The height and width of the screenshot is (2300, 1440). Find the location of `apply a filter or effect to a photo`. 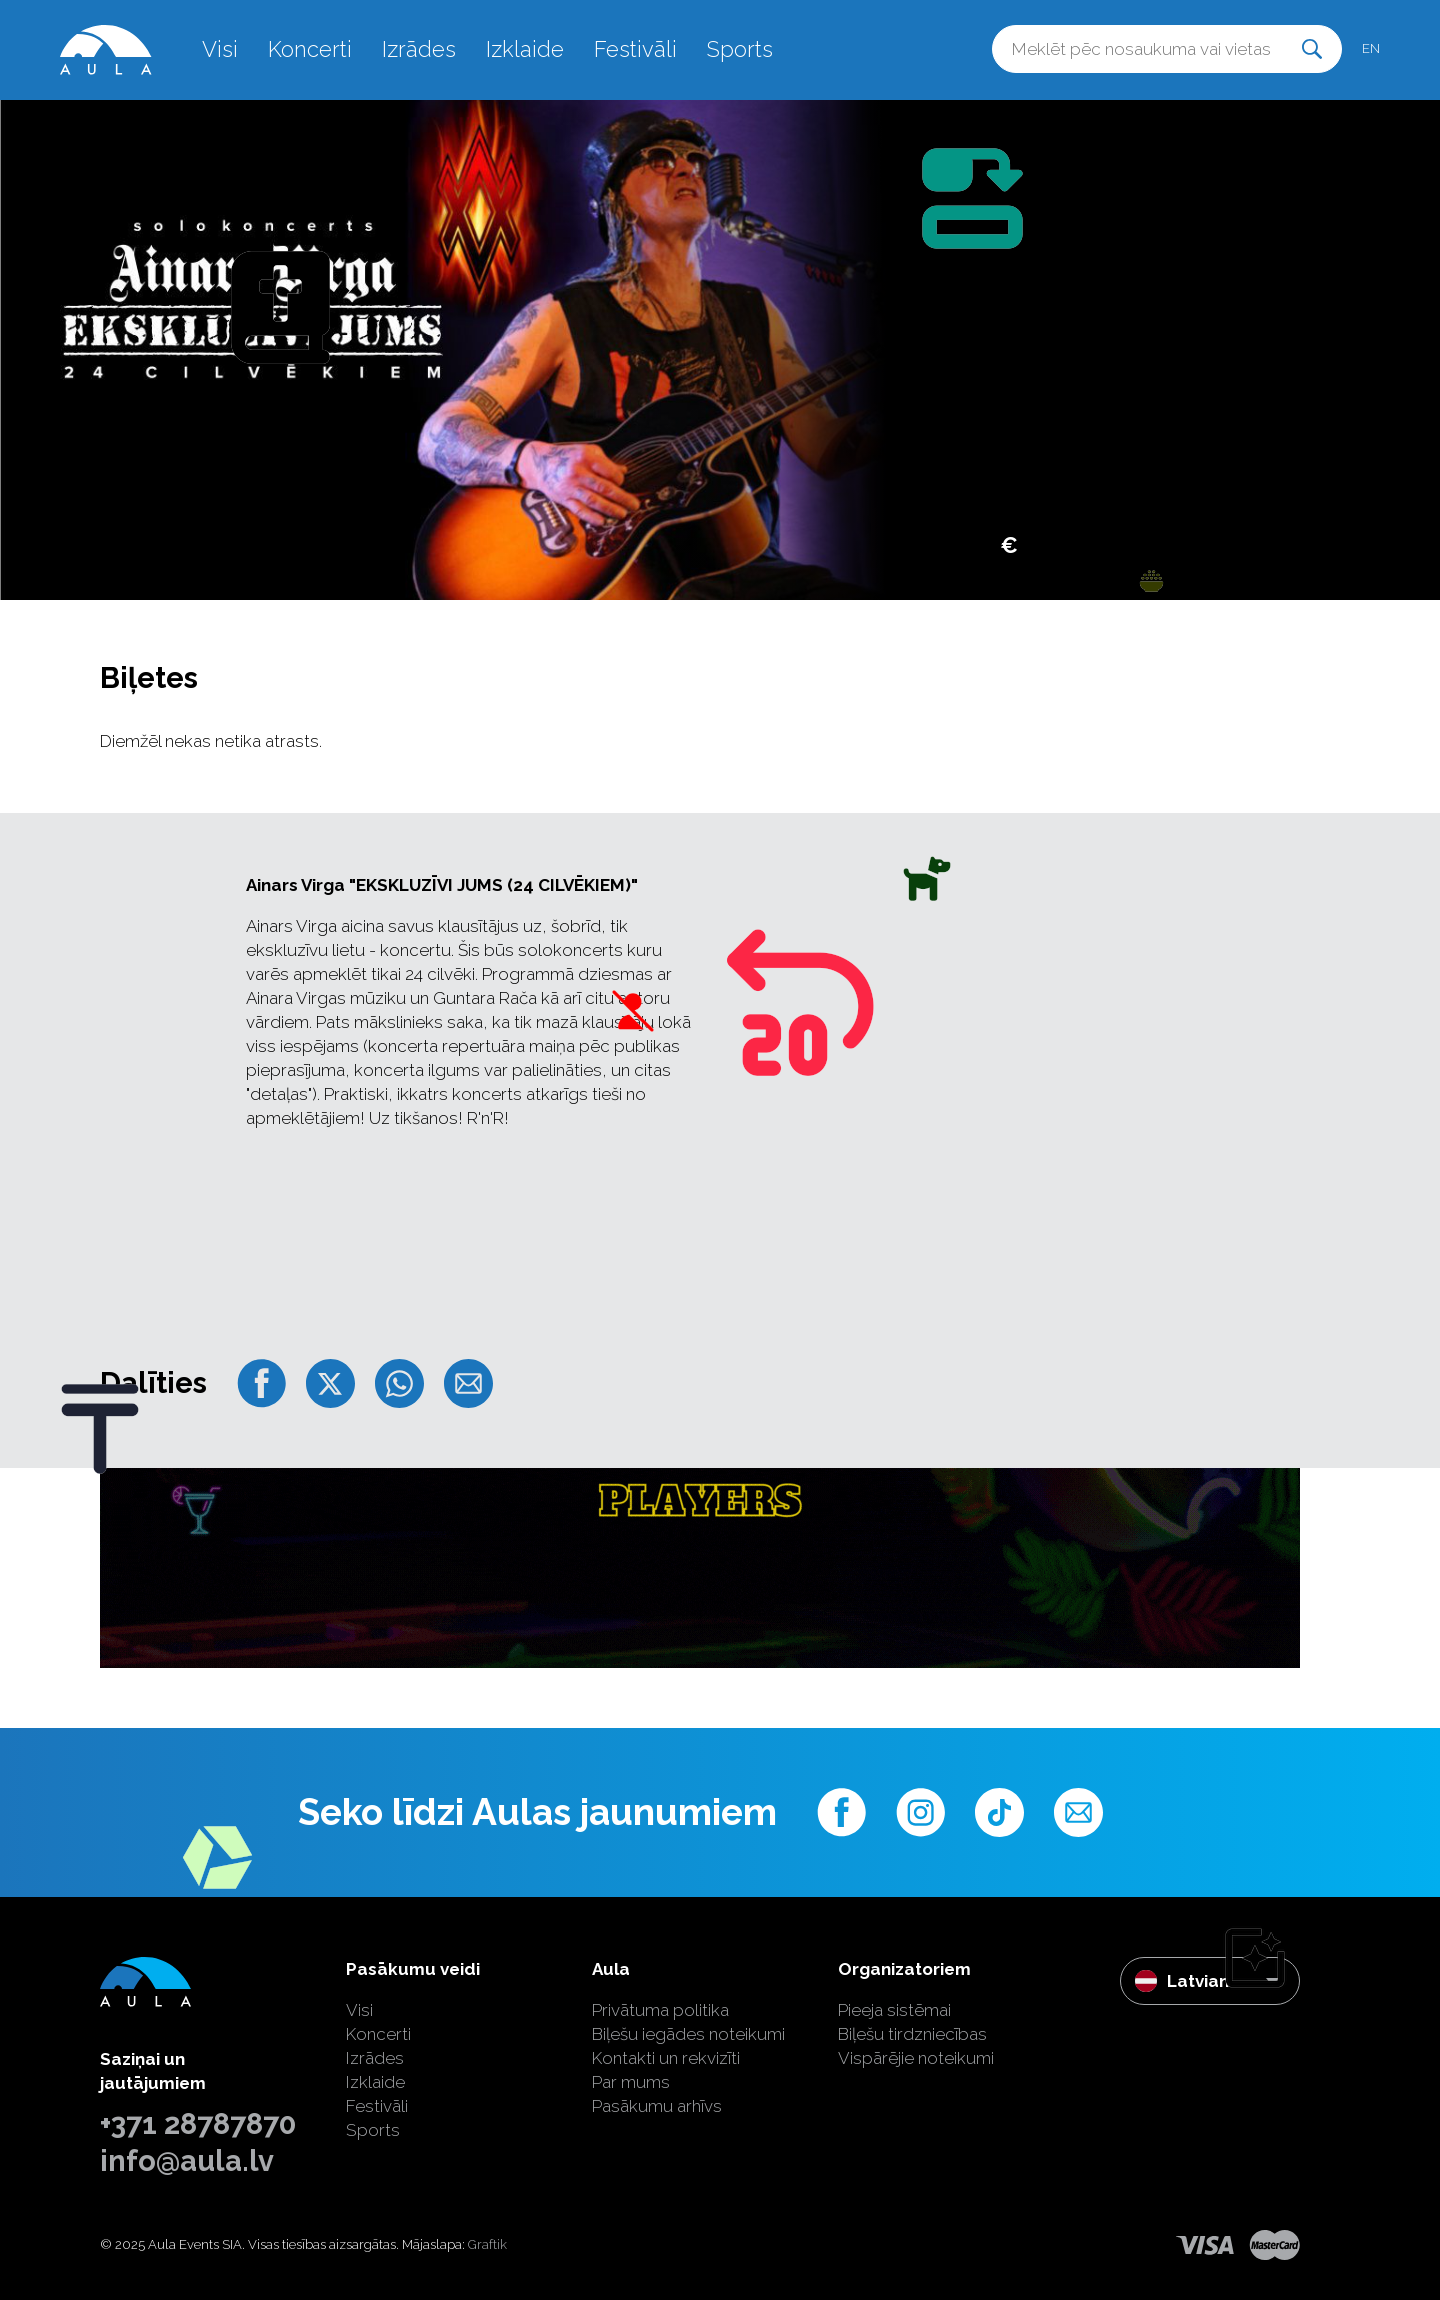

apply a filter or effect to a photo is located at coordinates (1255, 1958).